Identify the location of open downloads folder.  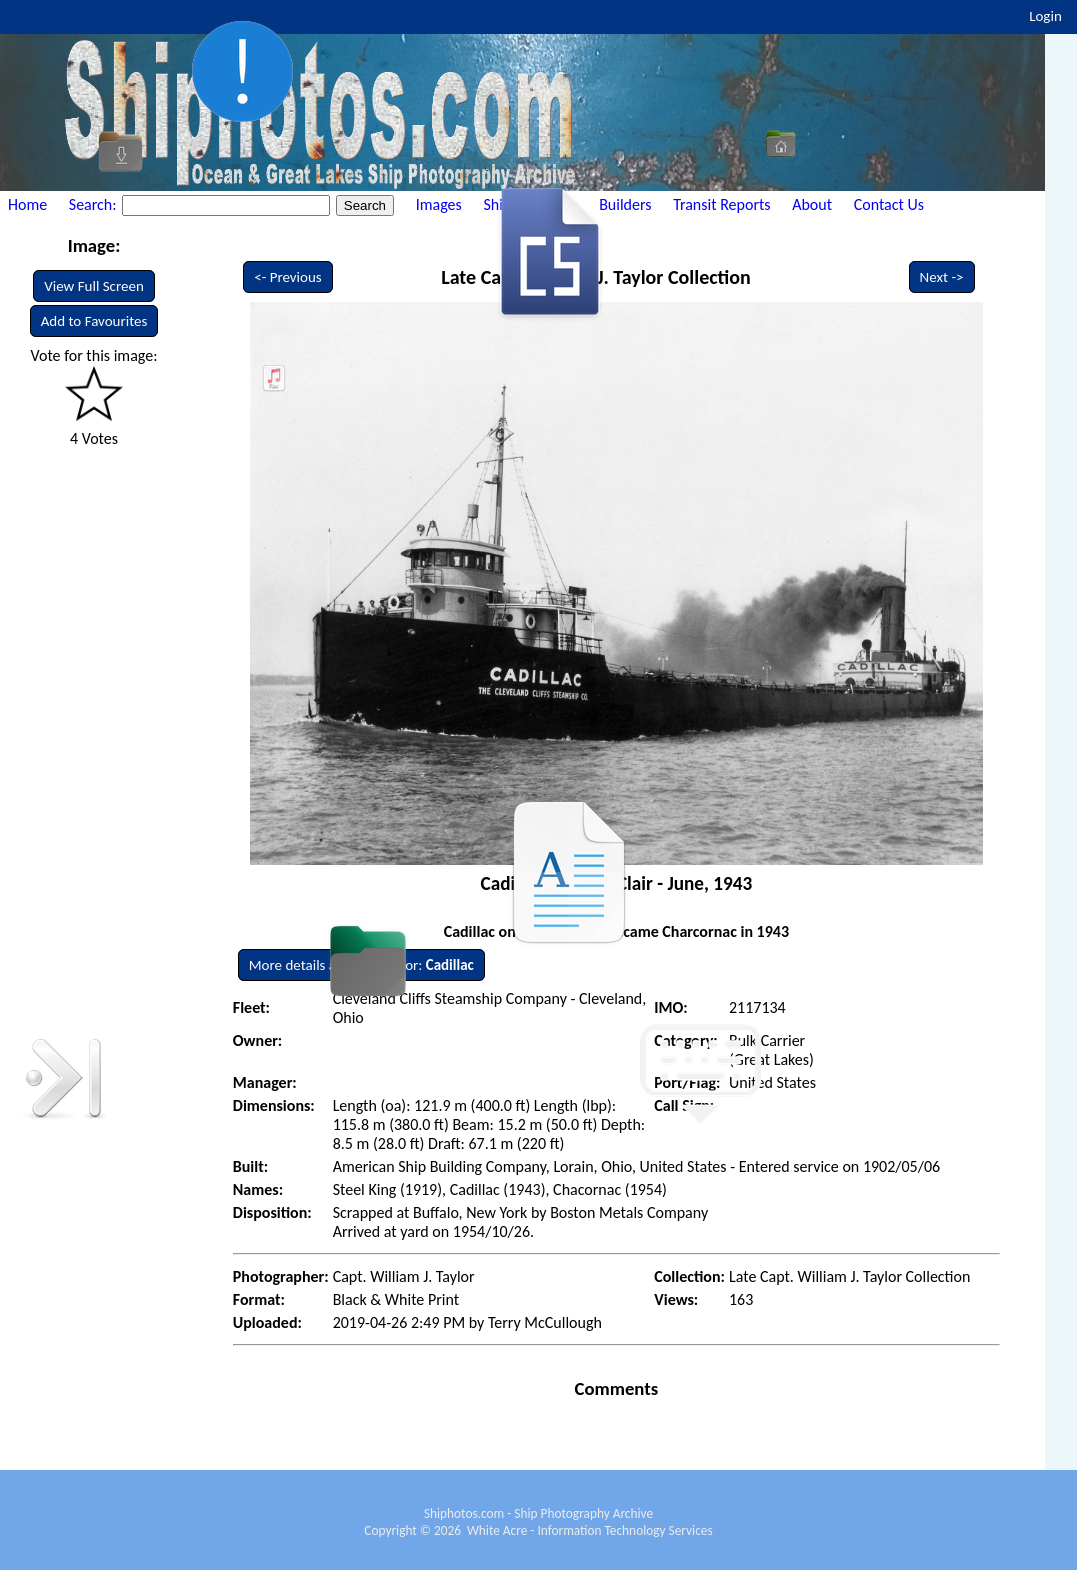
(120, 151).